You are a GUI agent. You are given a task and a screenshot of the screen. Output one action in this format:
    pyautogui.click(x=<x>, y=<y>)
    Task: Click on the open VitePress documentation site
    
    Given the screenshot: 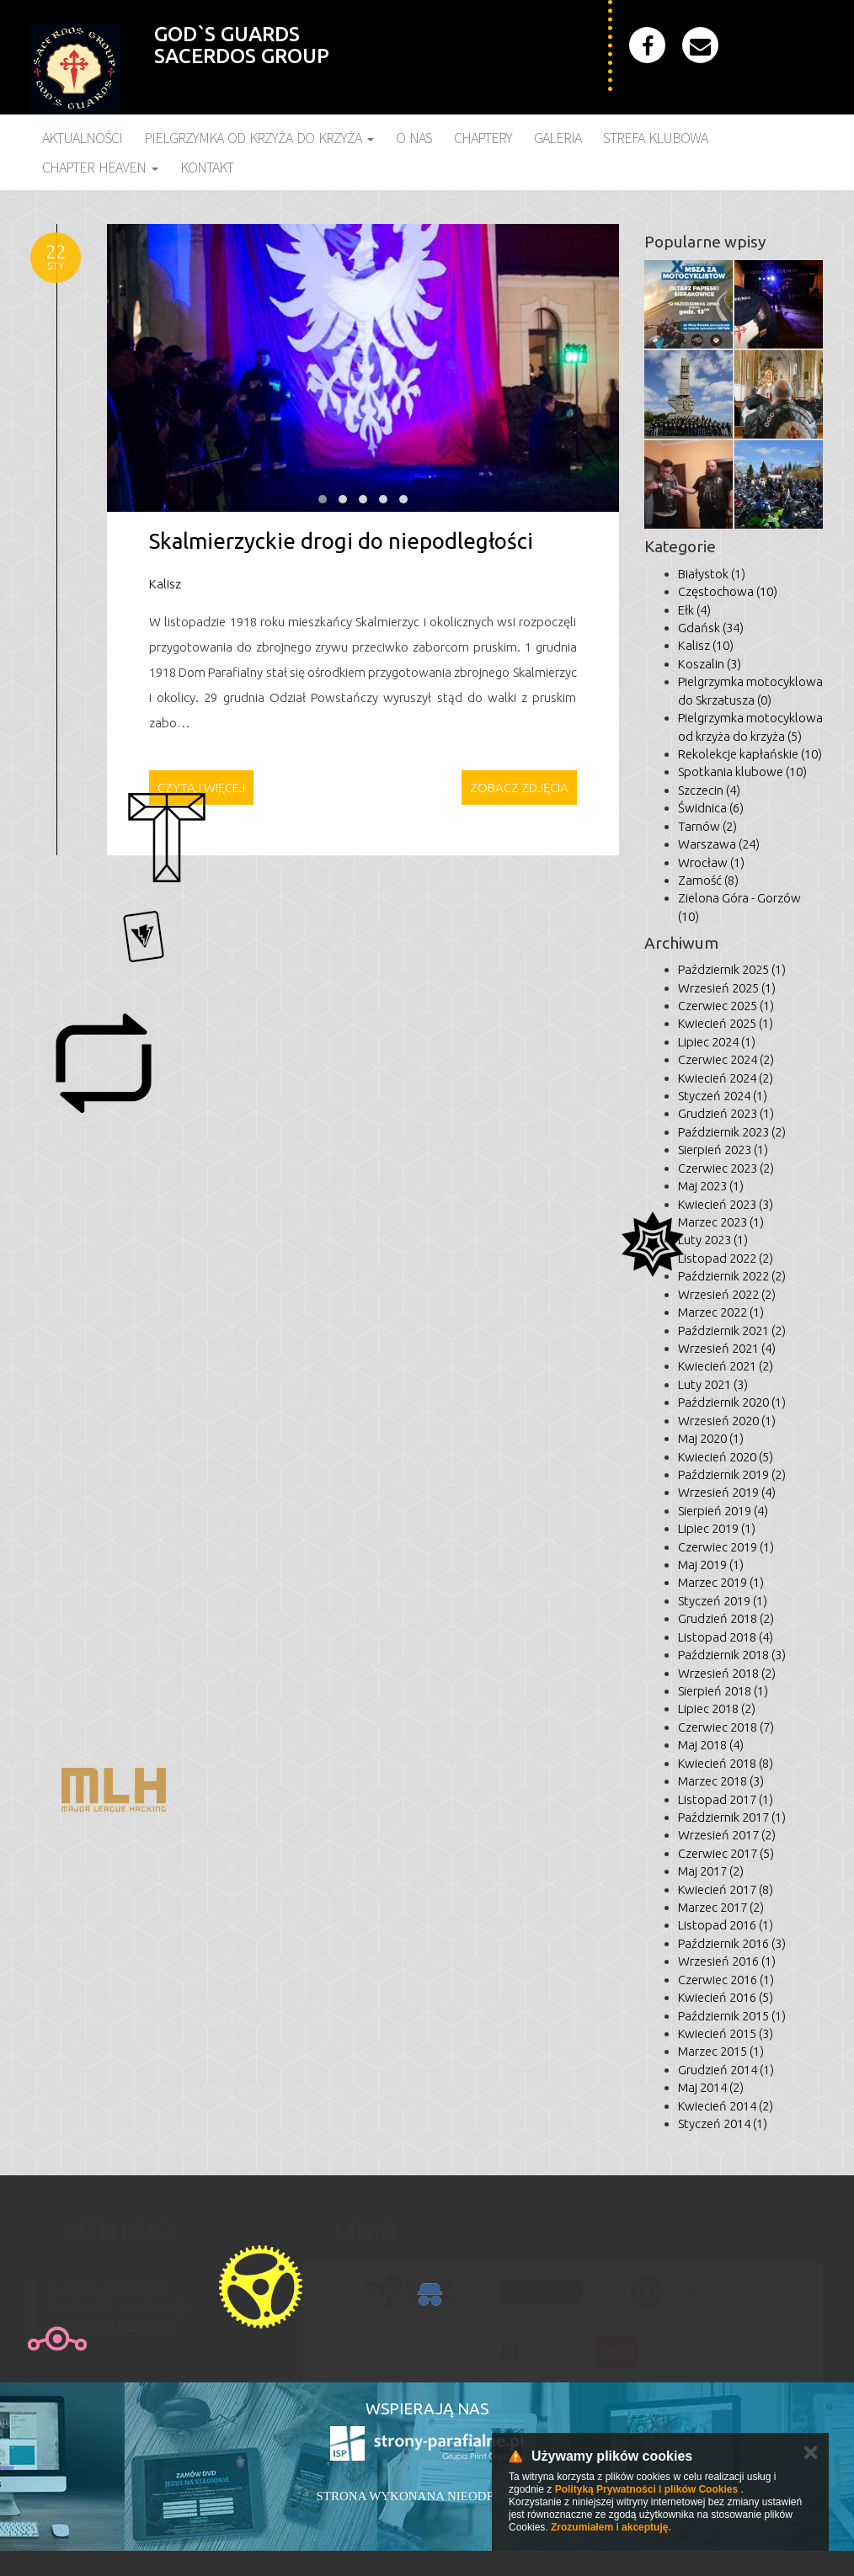 What is the action you would take?
    pyautogui.click(x=143, y=936)
    